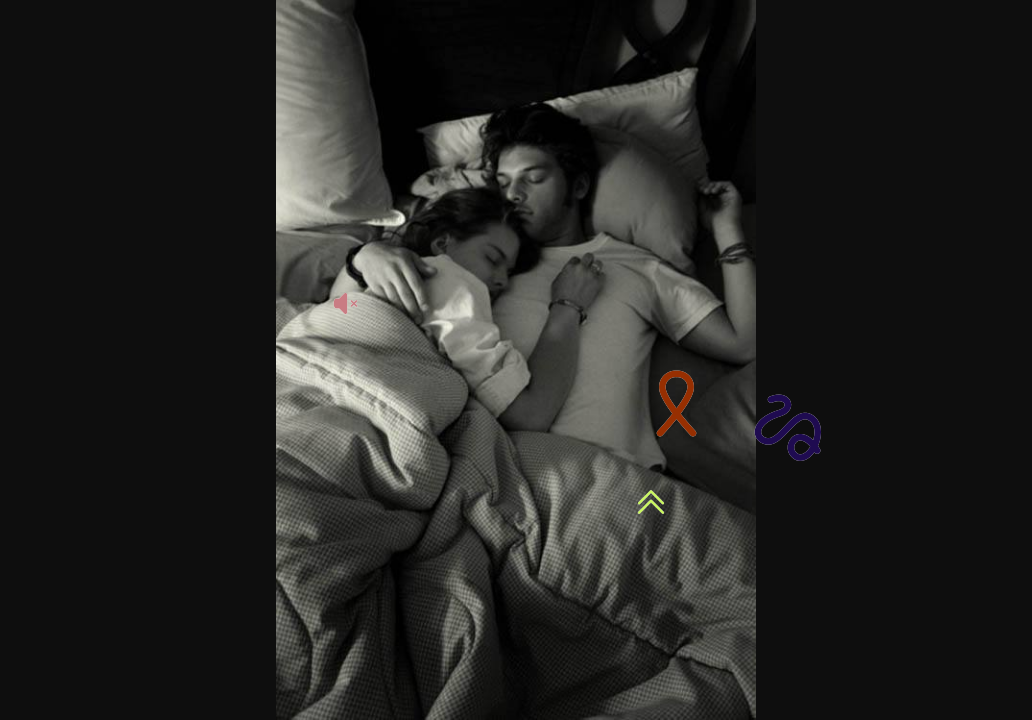  What do you see at coordinates (787, 427) in the screenshot?
I see `decorative squiggle or flourish element` at bounding box center [787, 427].